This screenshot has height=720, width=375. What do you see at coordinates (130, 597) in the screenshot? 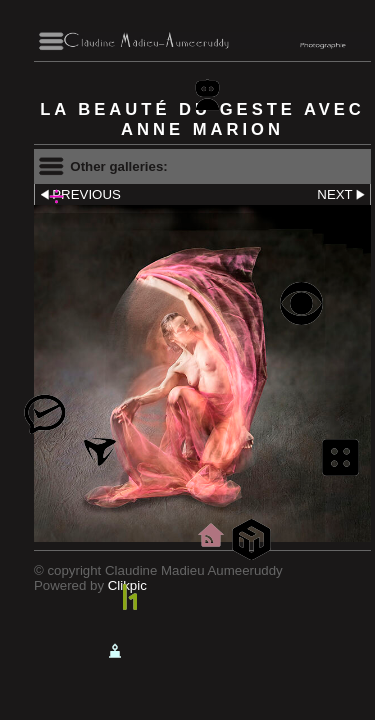
I see `visit hackerone bug bounty platform` at bounding box center [130, 597].